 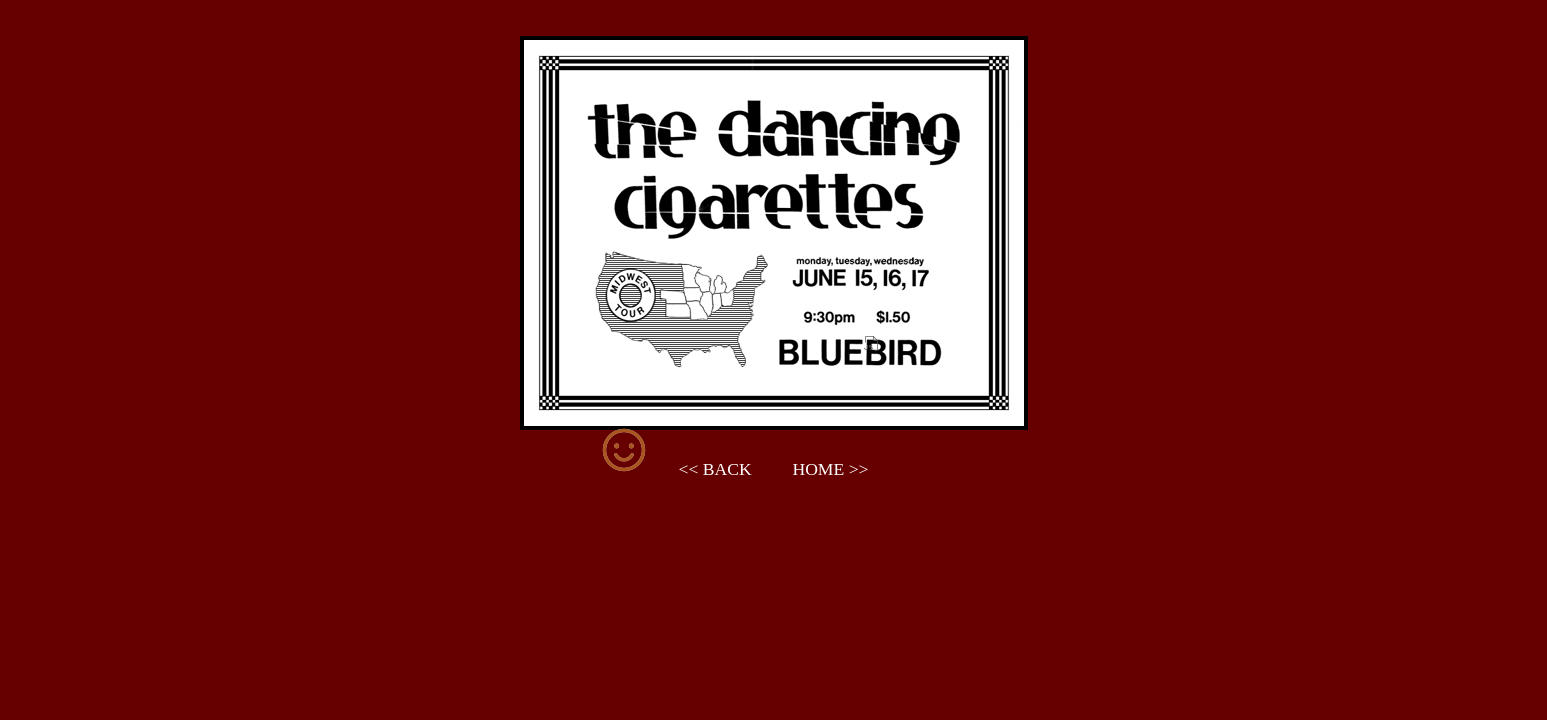 I want to click on a javascript file in your project, so click(x=871, y=343).